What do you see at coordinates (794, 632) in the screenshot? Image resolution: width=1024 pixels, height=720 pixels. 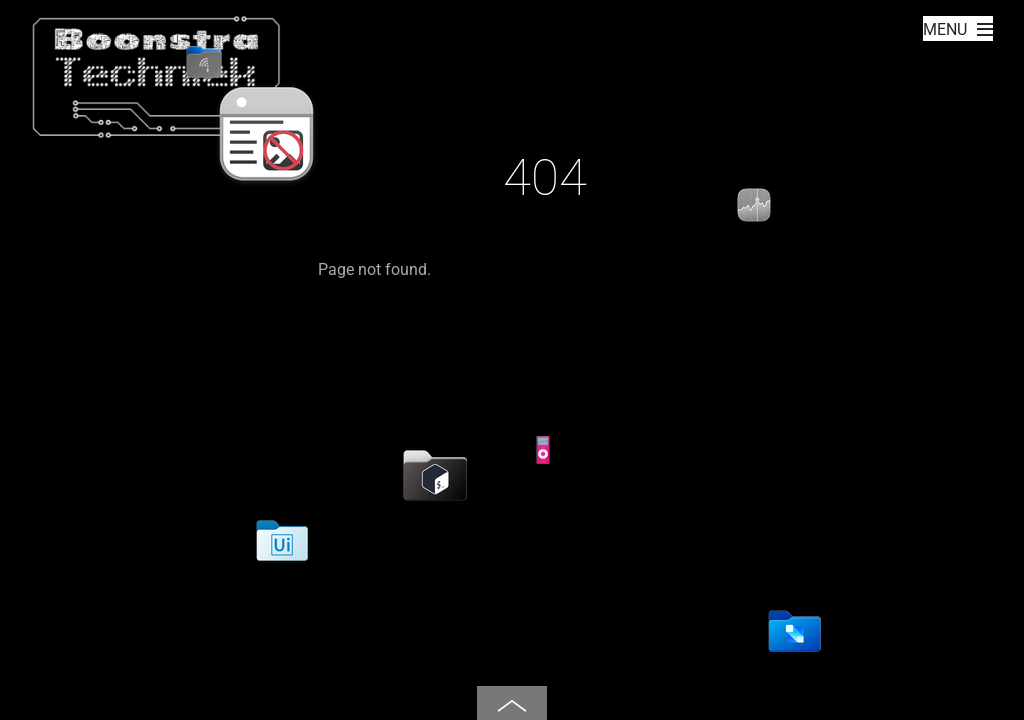 I see `open wondershare mirrorgo files folder` at bounding box center [794, 632].